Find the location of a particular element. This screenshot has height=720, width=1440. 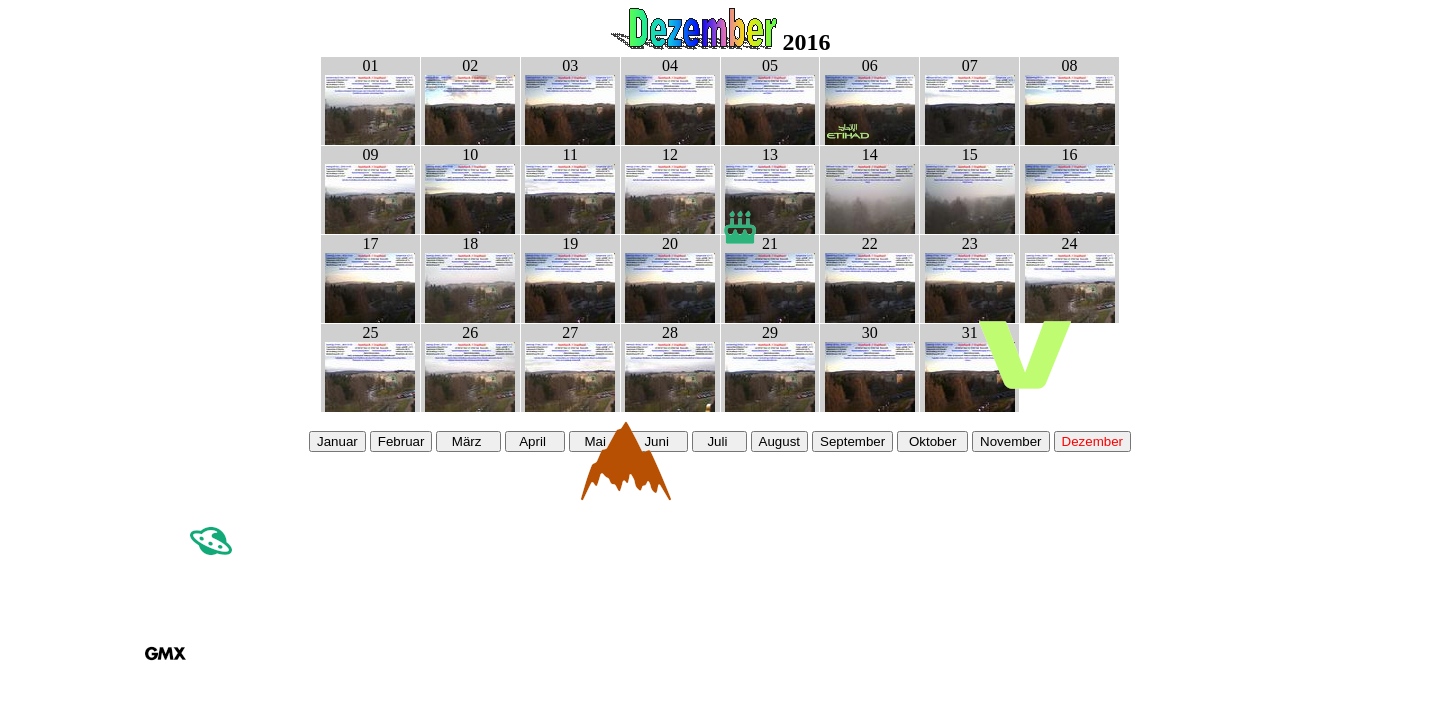

view birthday or celebration events is located at coordinates (740, 228).